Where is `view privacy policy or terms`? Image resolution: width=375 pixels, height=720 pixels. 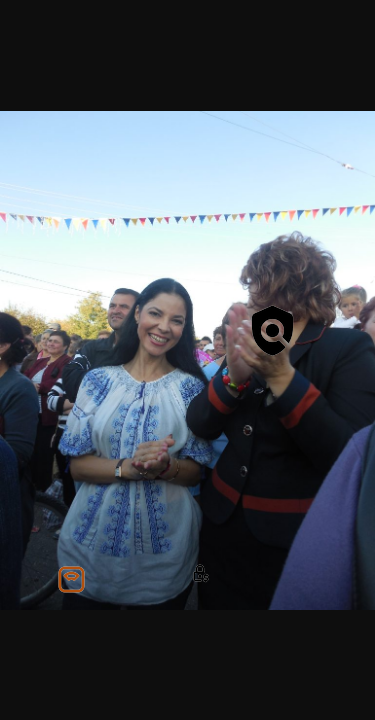
view privacy policy or terms is located at coordinates (272, 330).